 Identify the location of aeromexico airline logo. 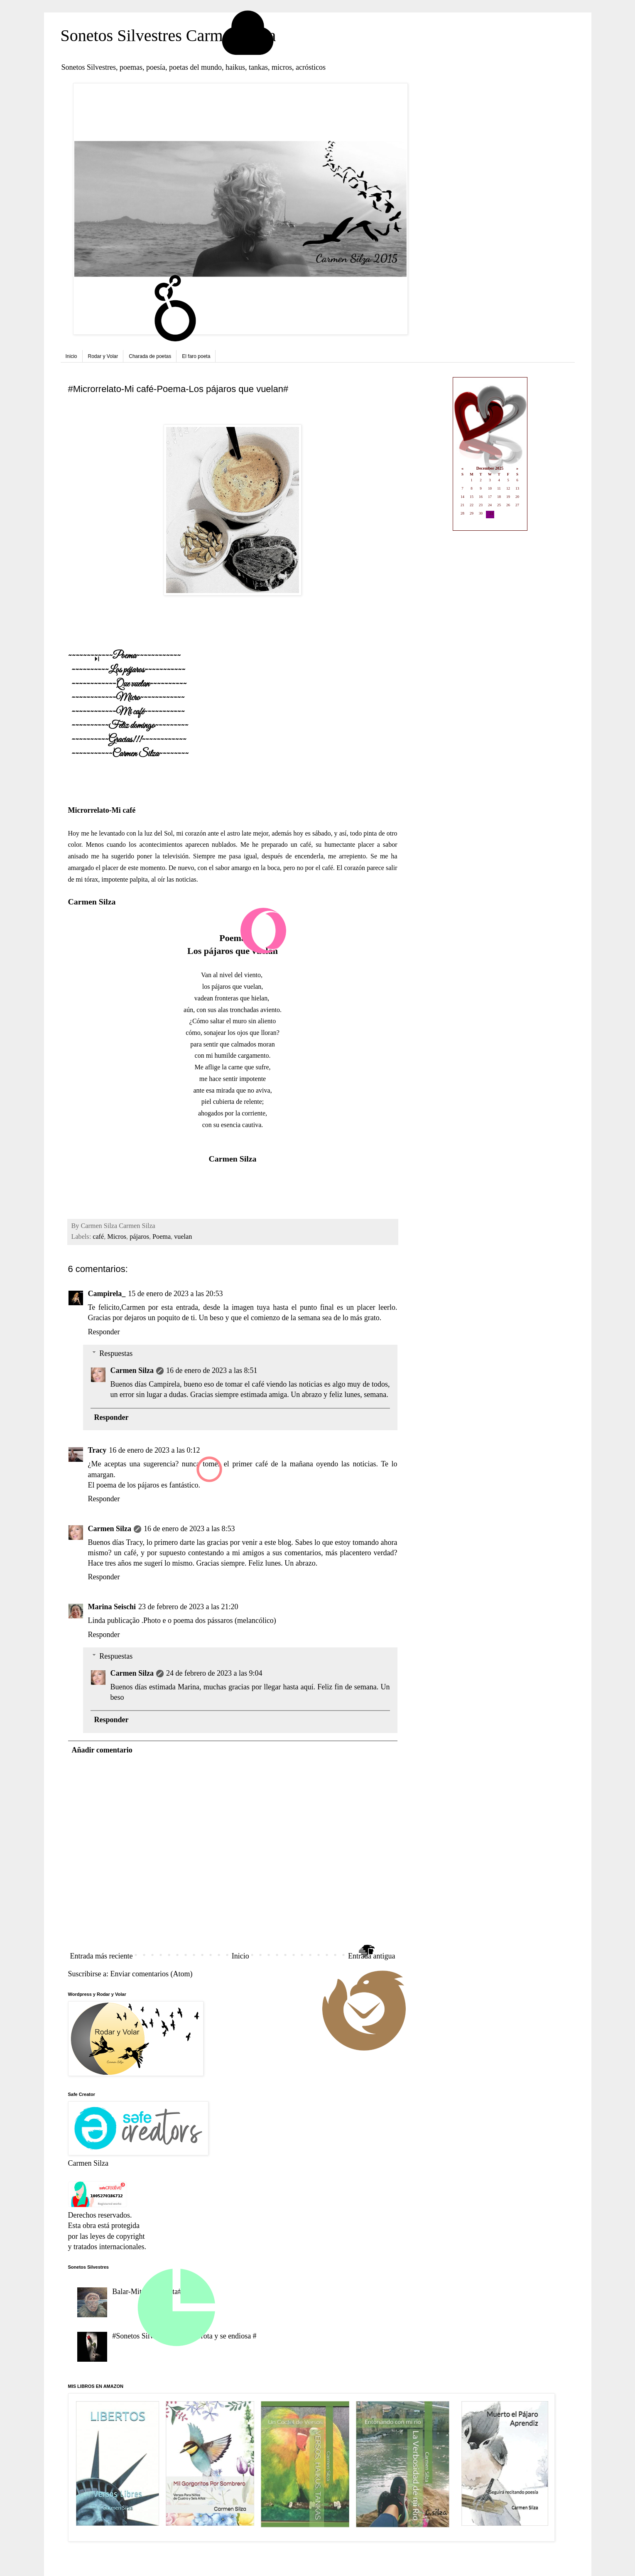
(367, 1951).